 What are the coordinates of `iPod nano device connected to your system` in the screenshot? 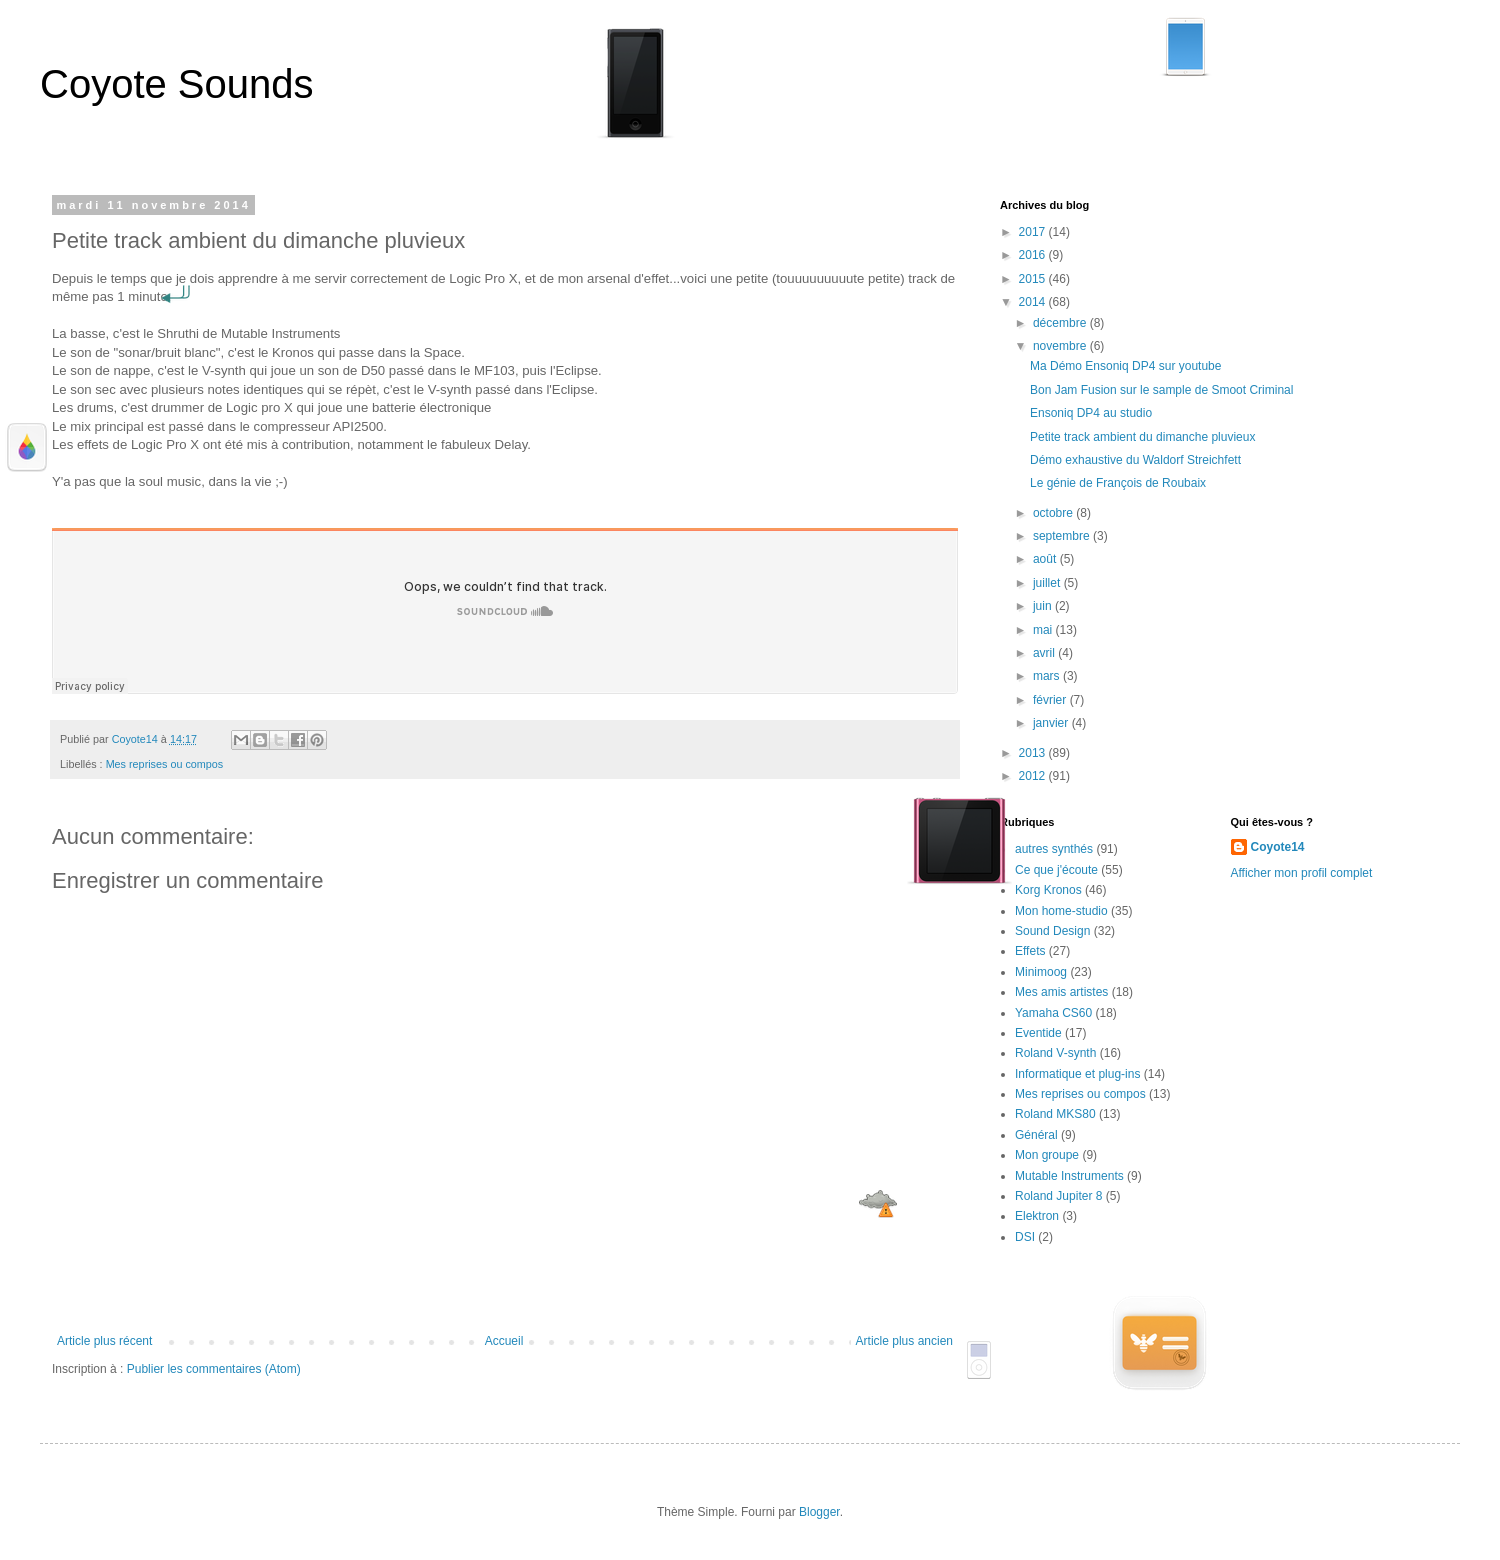 It's located at (635, 83).